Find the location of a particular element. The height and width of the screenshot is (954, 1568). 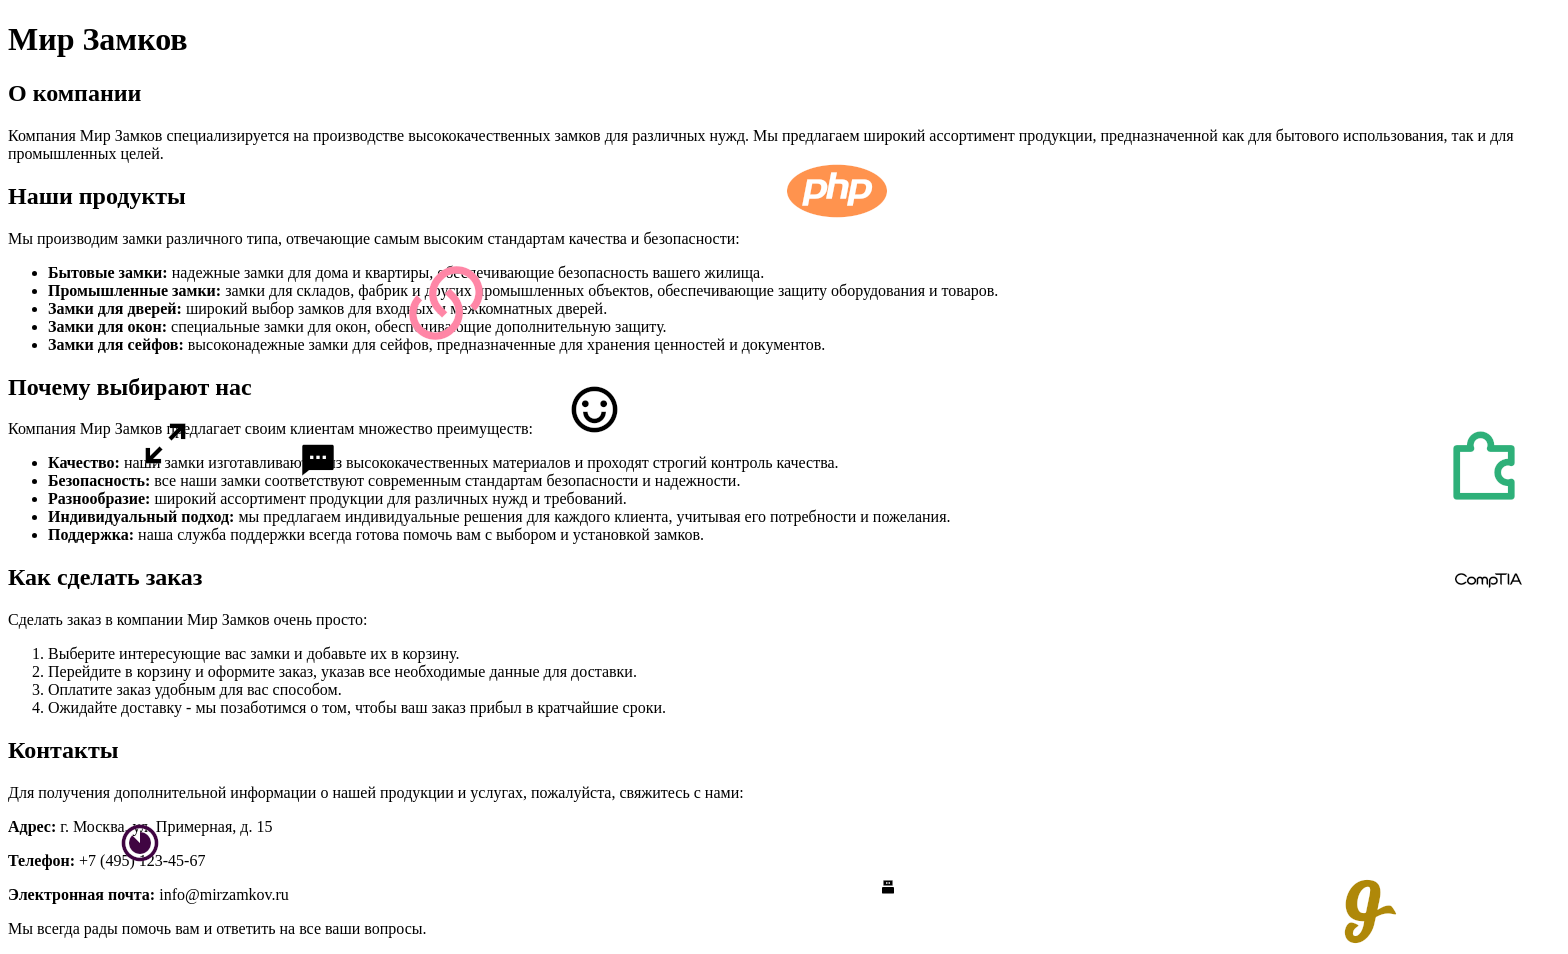

view linked accounts or connections is located at coordinates (446, 303).